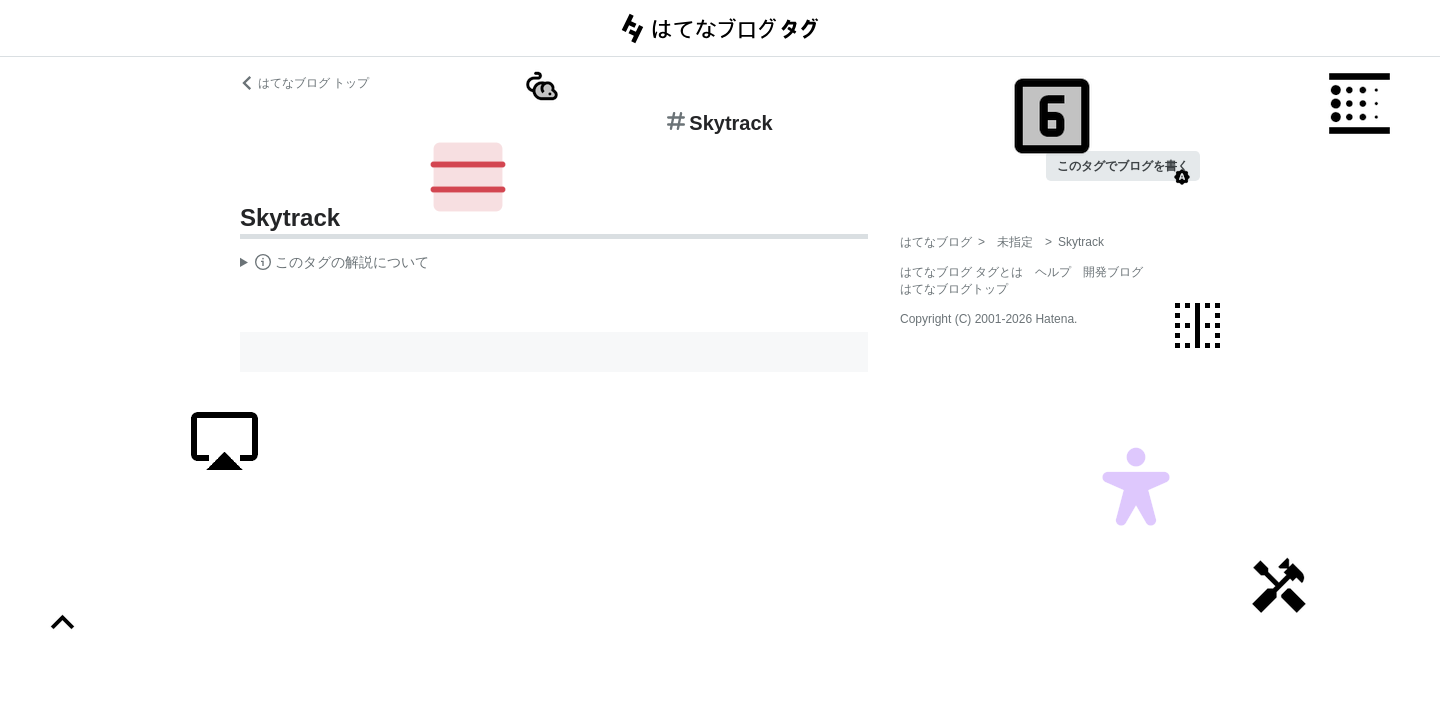 The width and height of the screenshot is (1440, 720). What do you see at coordinates (1052, 116) in the screenshot?
I see `select option number 6` at bounding box center [1052, 116].